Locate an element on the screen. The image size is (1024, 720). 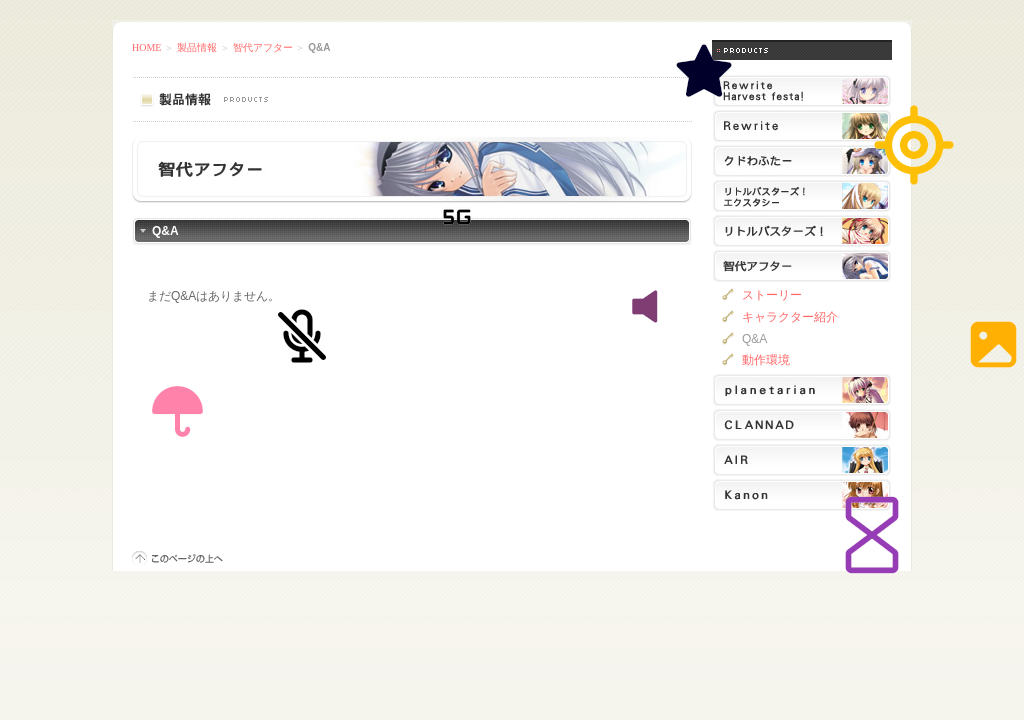
view weather protection or rain forecast is located at coordinates (177, 411).